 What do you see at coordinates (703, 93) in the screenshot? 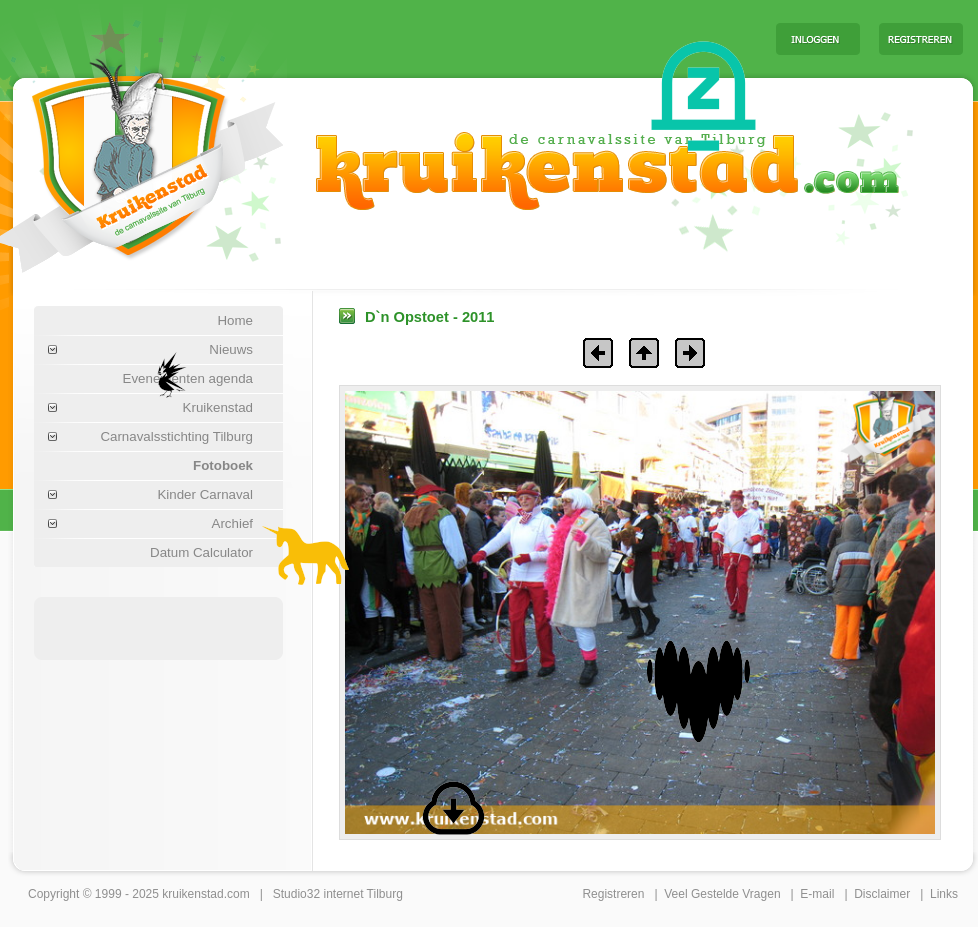
I see `snooze notifications temporarily` at bounding box center [703, 93].